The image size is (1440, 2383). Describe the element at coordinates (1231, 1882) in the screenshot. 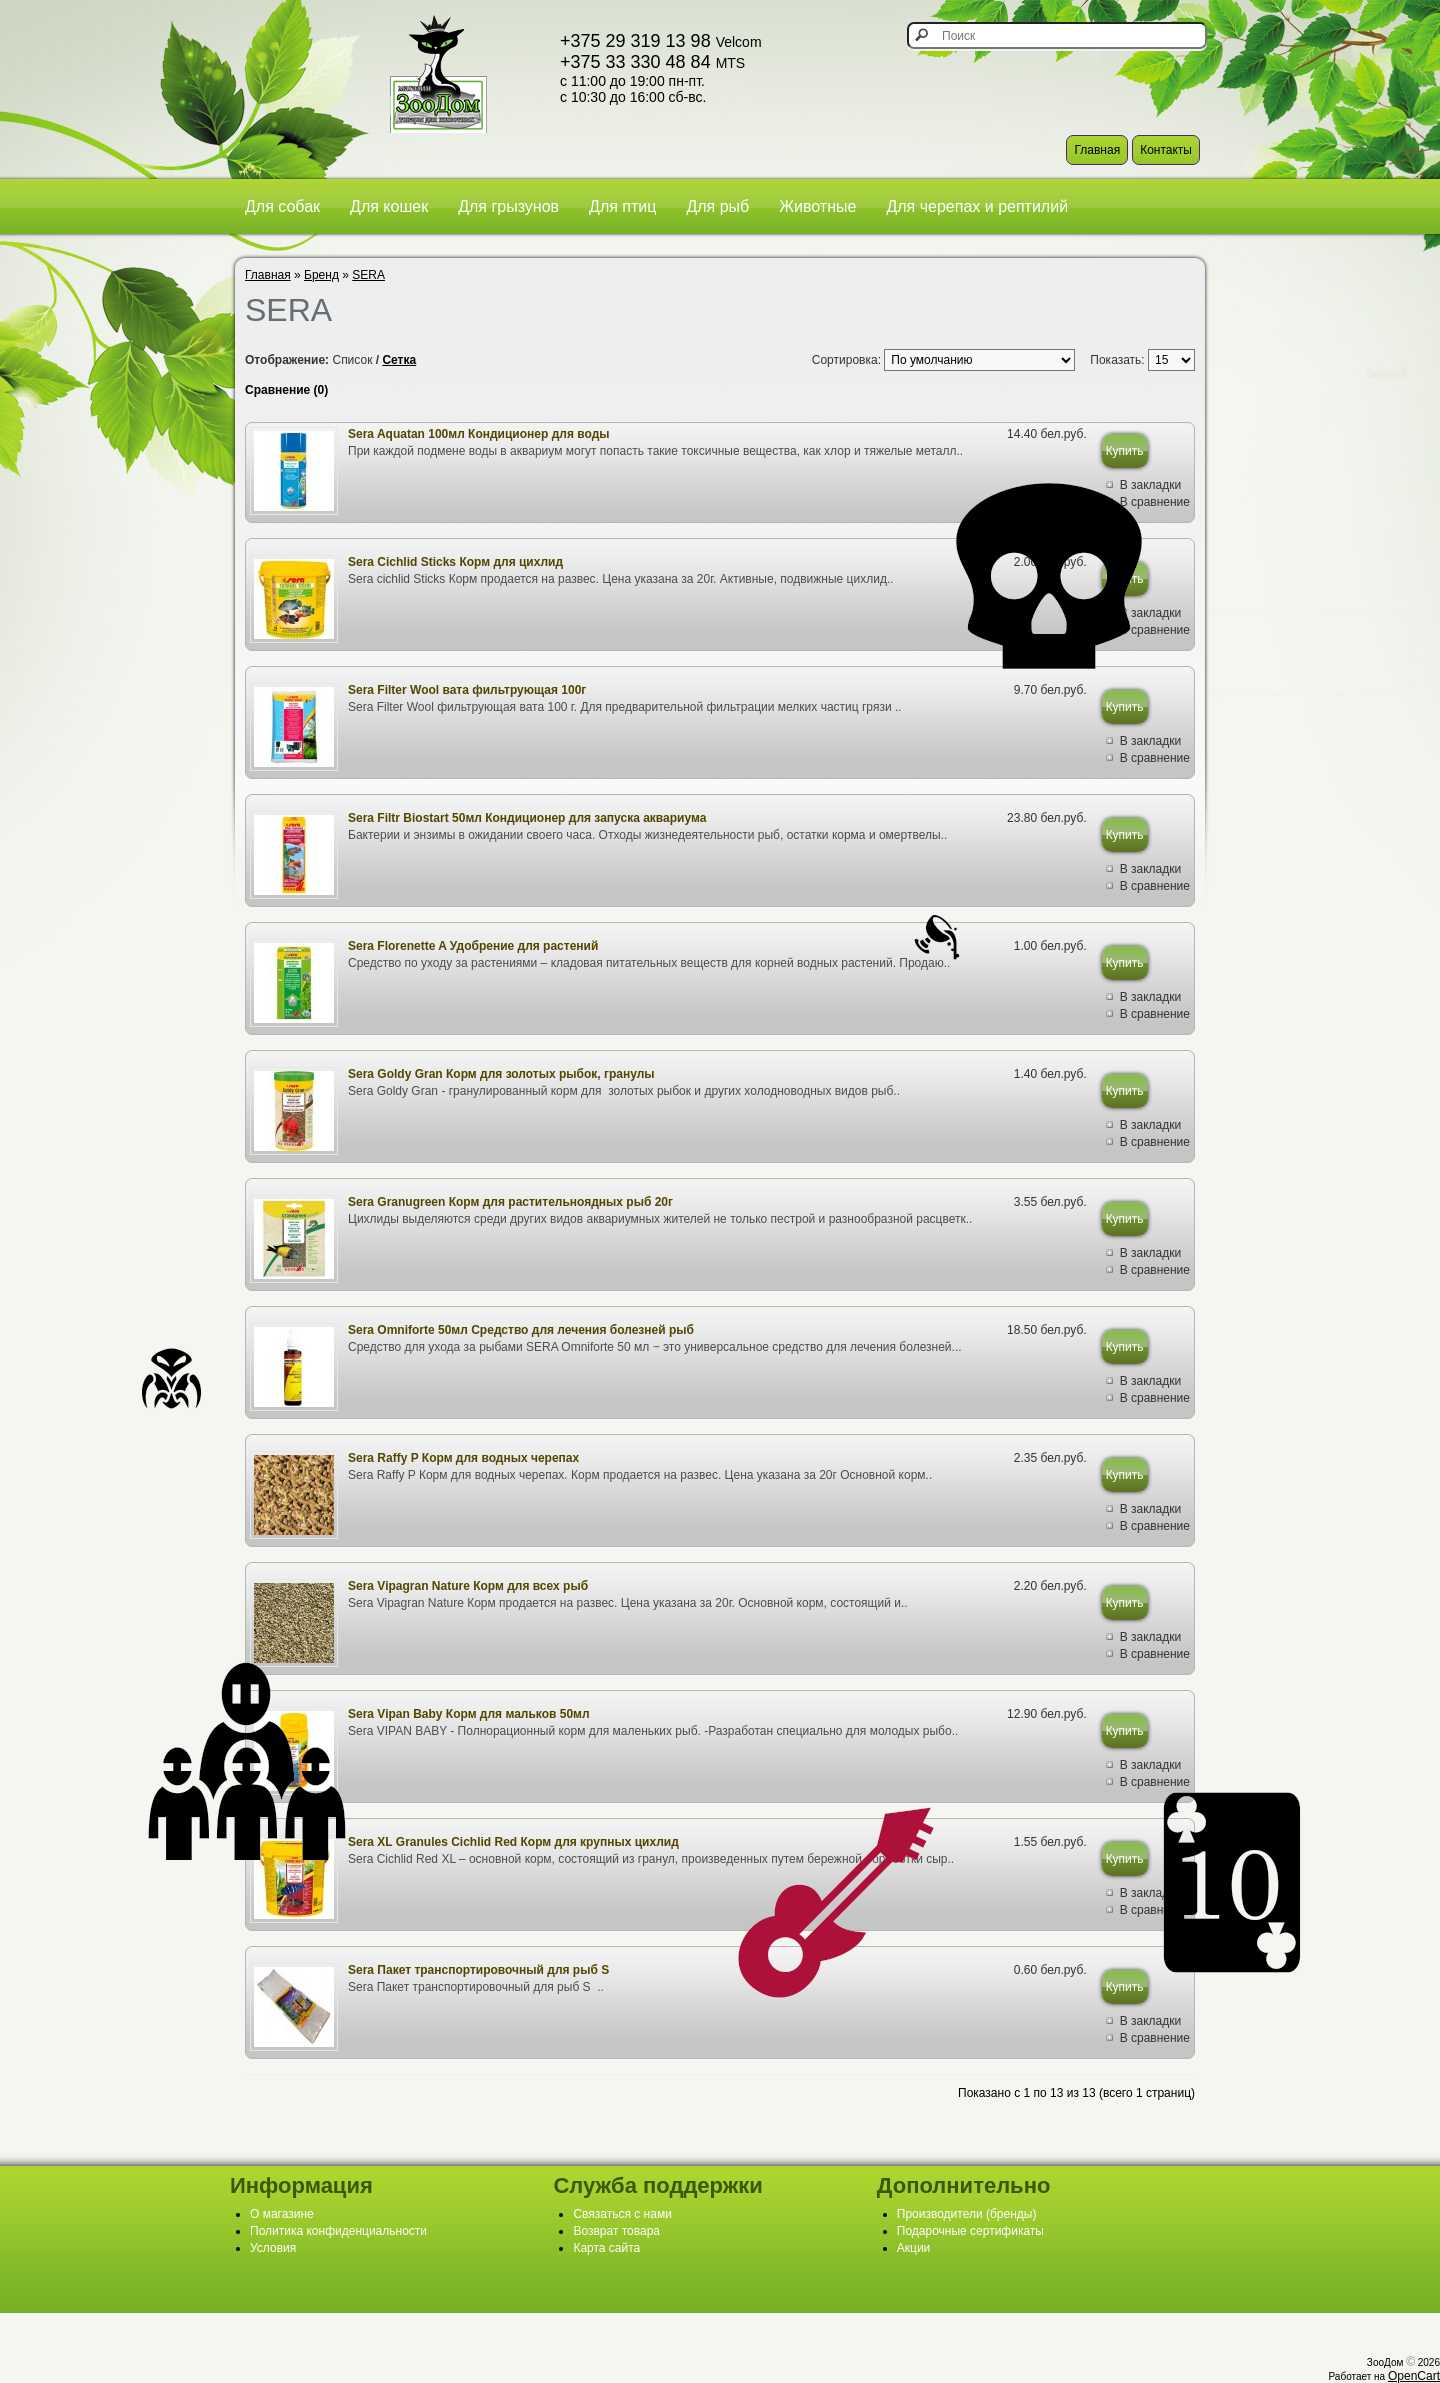

I see `ten of clubs playing card` at that location.